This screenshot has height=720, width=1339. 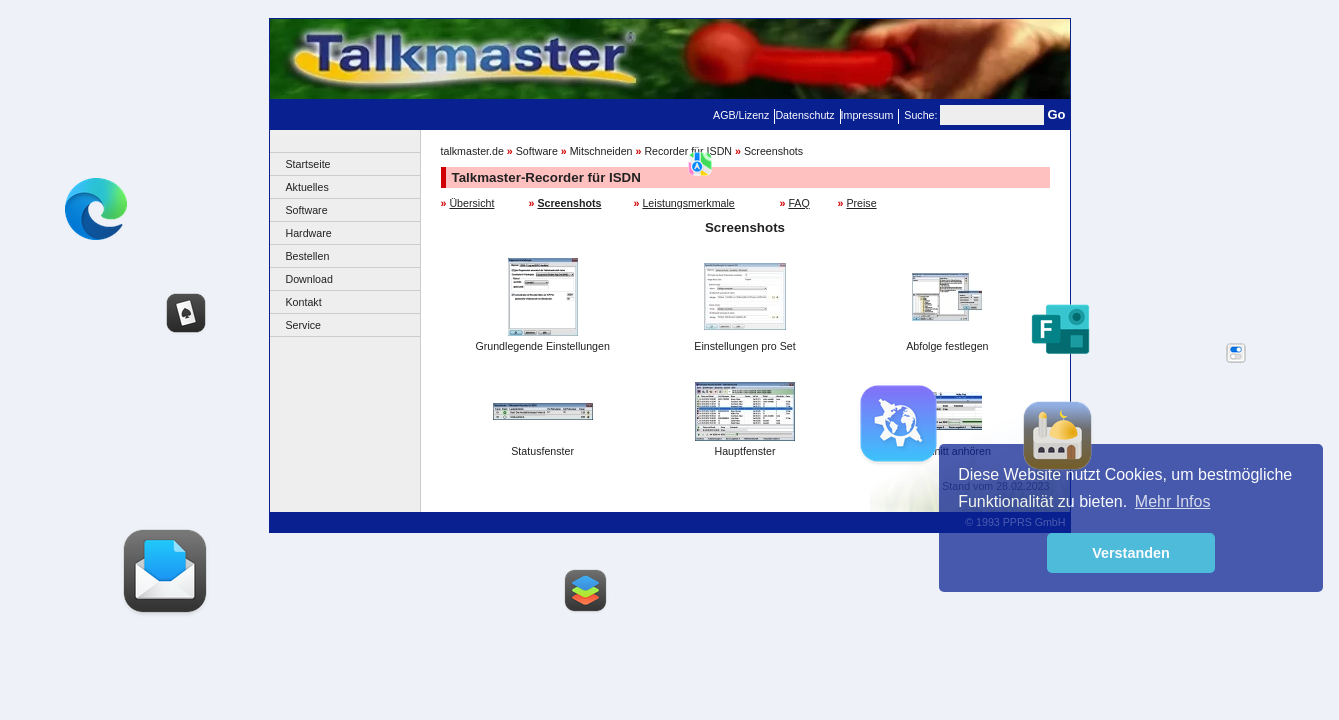 What do you see at coordinates (1057, 435) in the screenshot?
I see `open the vaktisalah islamic prayer times app` at bounding box center [1057, 435].